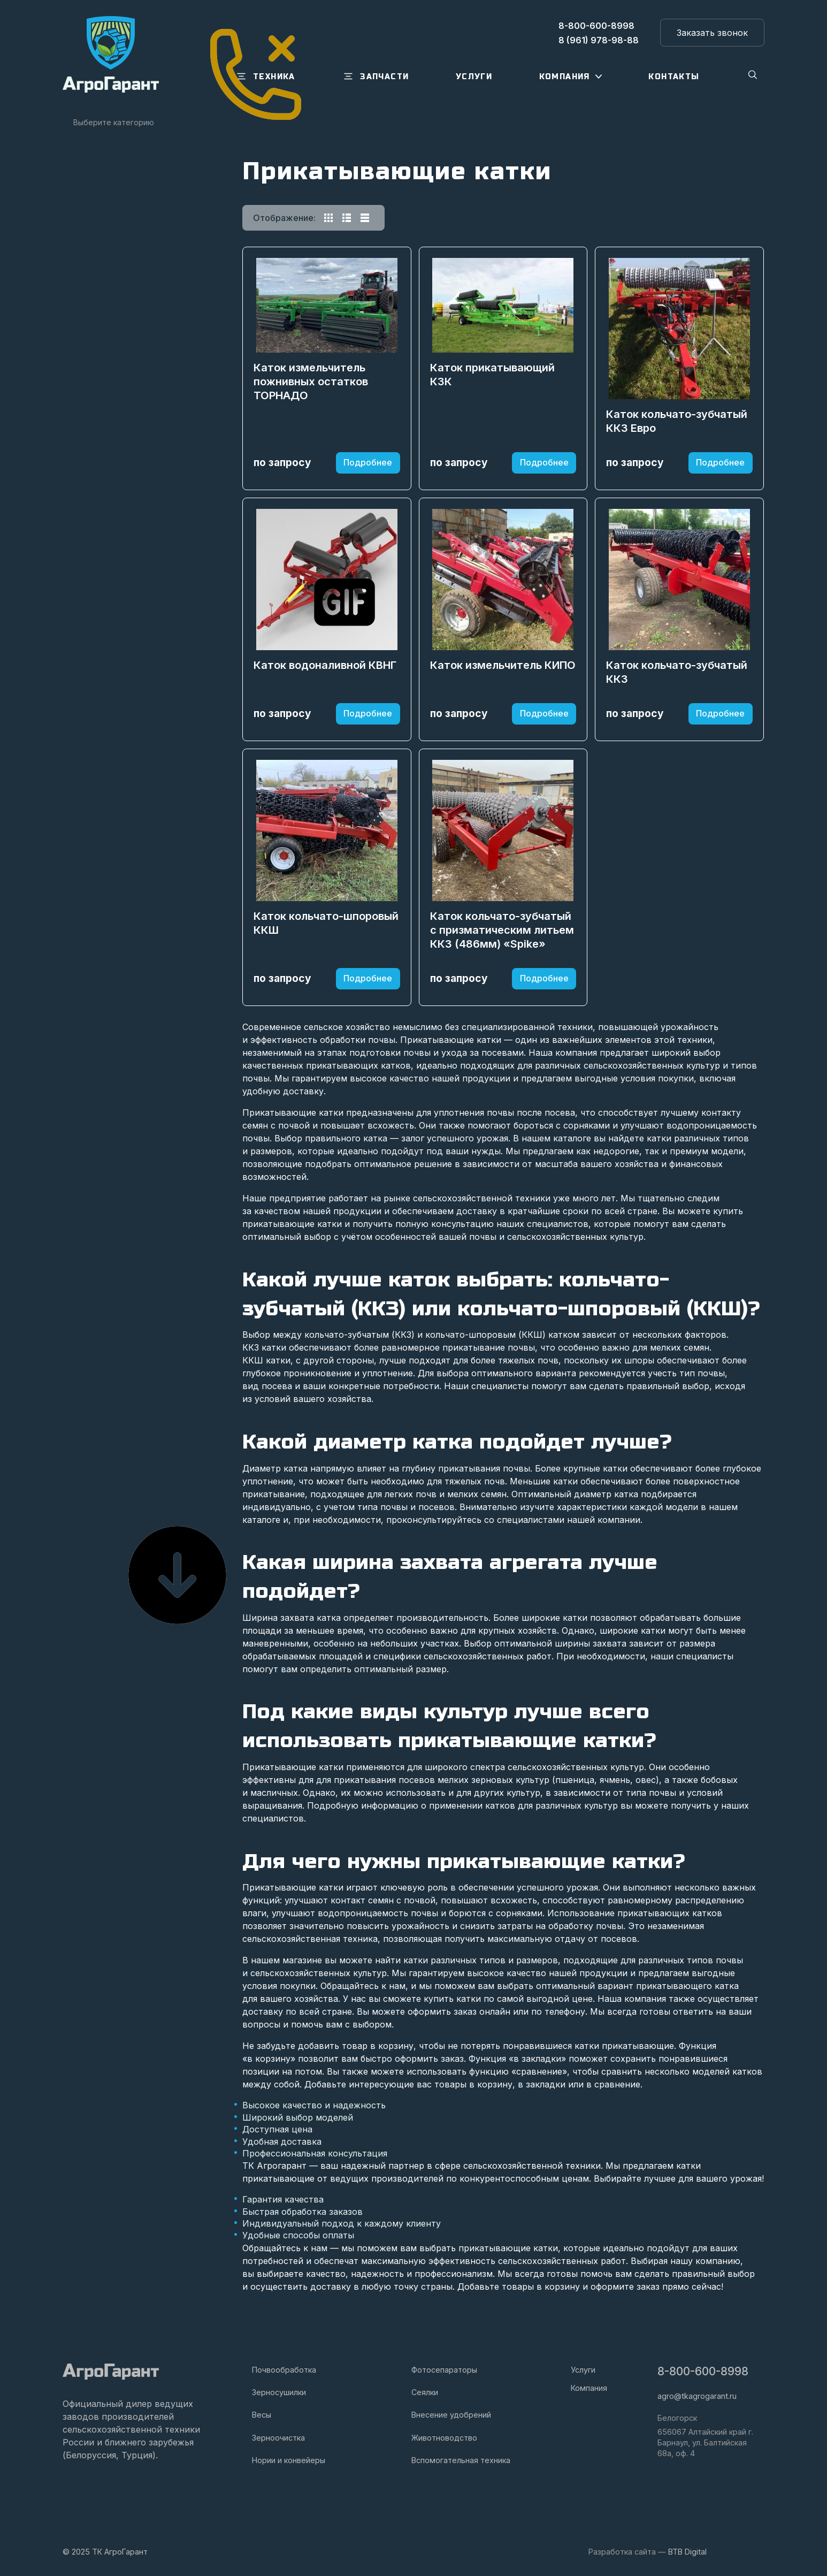  What do you see at coordinates (177, 1575) in the screenshot?
I see `download file or content` at bounding box center [177, 1575].